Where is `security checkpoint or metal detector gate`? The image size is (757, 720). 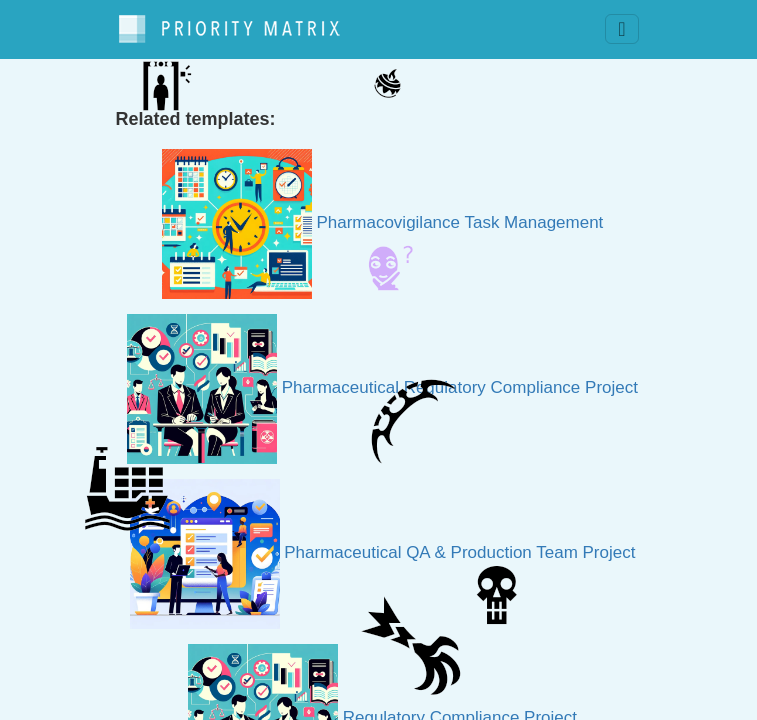 security checkpoint or metal detector gate is located at coordinates (166, 86).